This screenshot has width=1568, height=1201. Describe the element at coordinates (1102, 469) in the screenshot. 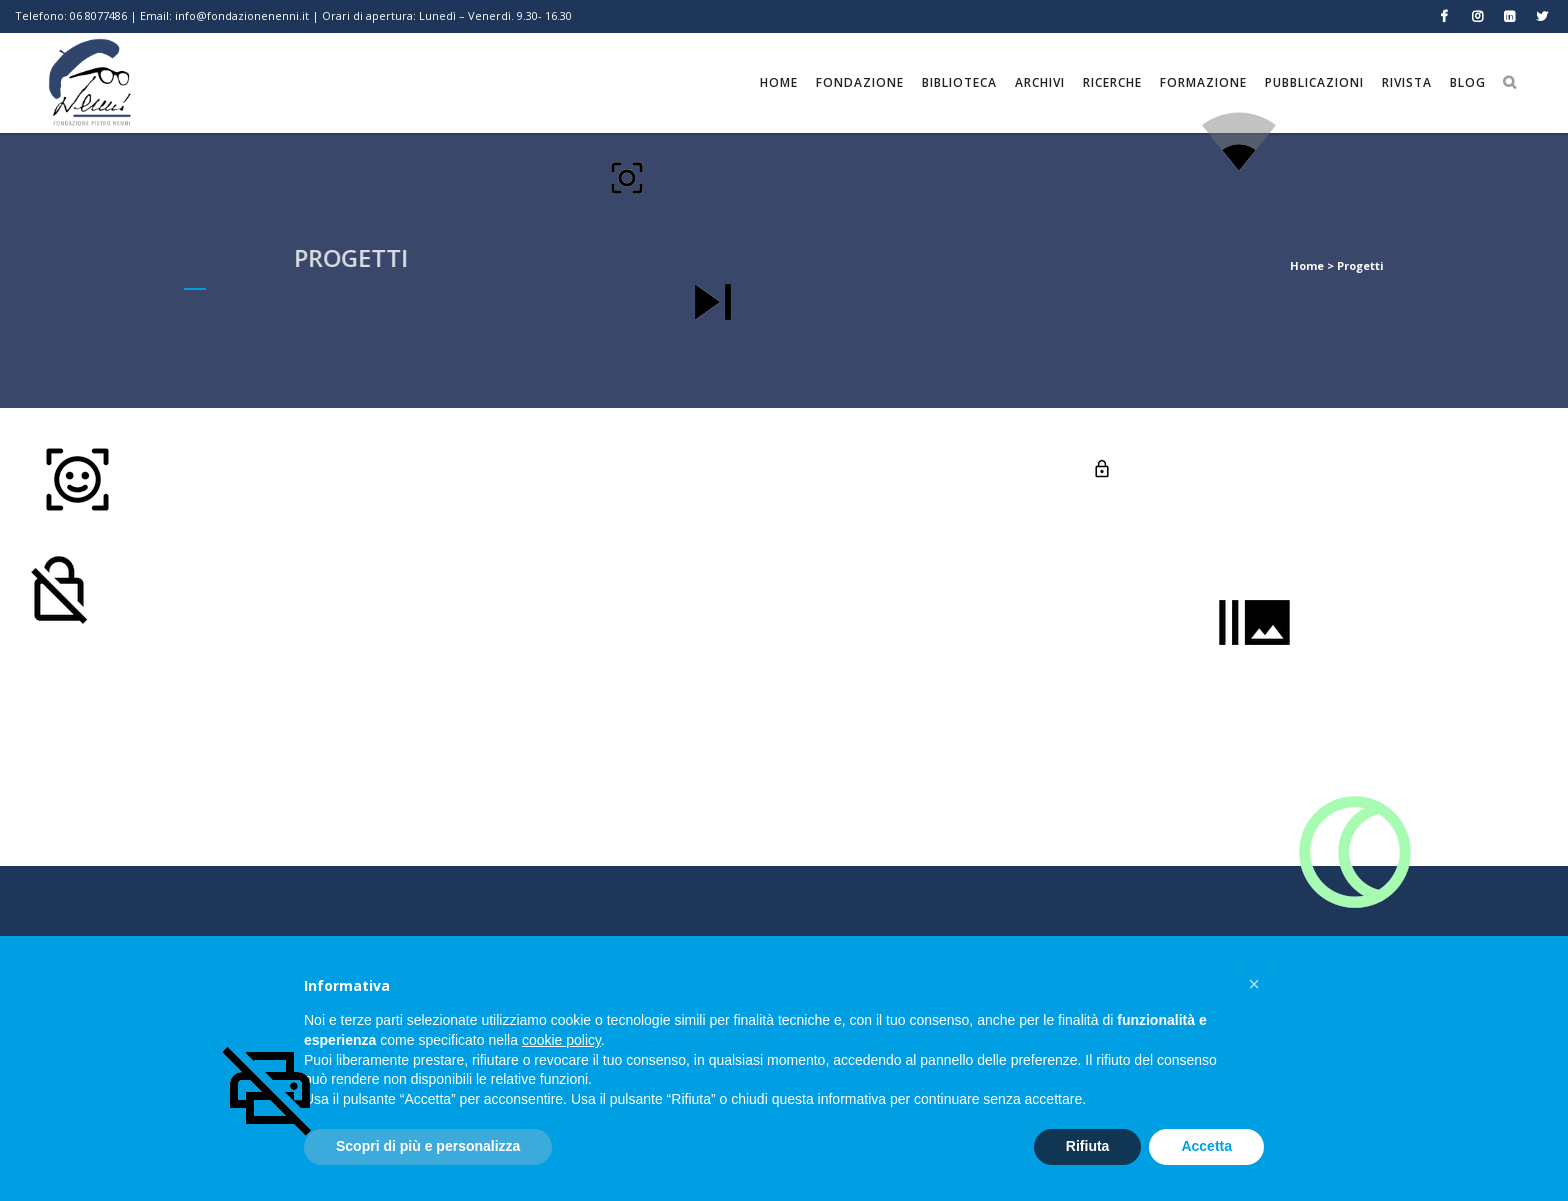

I see `indicates a secure connection` at that location.